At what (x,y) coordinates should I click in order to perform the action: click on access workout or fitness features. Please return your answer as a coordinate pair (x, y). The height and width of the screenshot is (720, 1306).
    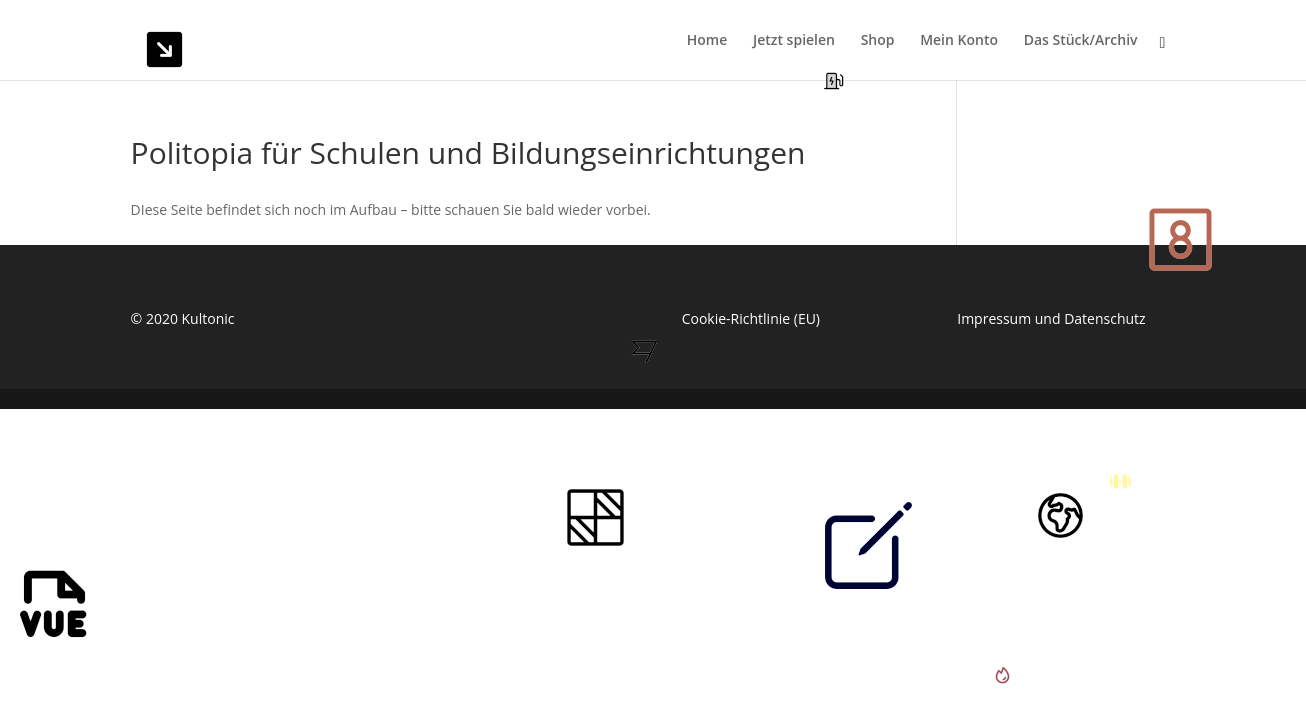
    Looking at the image, I should click on (1120, 481).